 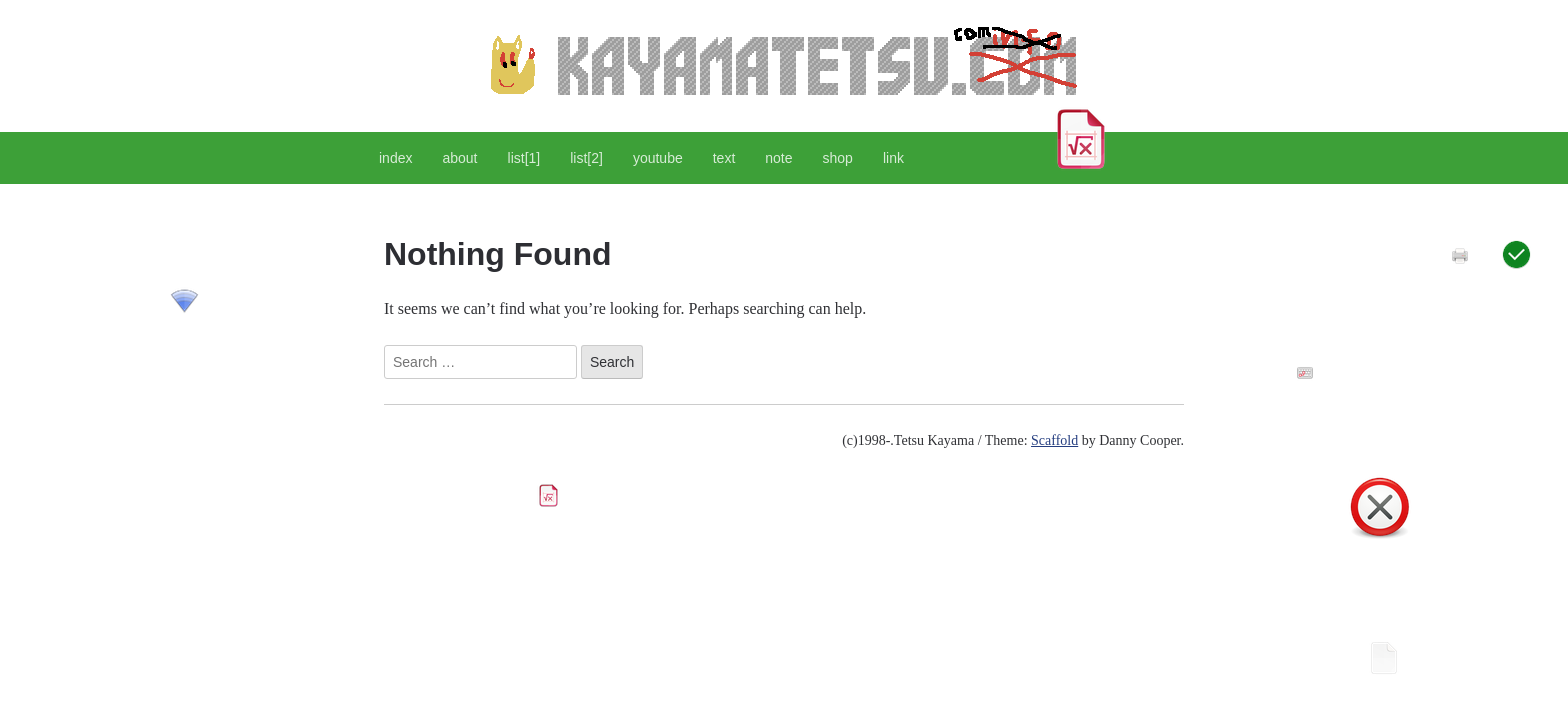 What do you see at coordinates (1516, 254) in the screenshot?
I see `indicates file sync completed successfully` at bounding box center [1516, 254].